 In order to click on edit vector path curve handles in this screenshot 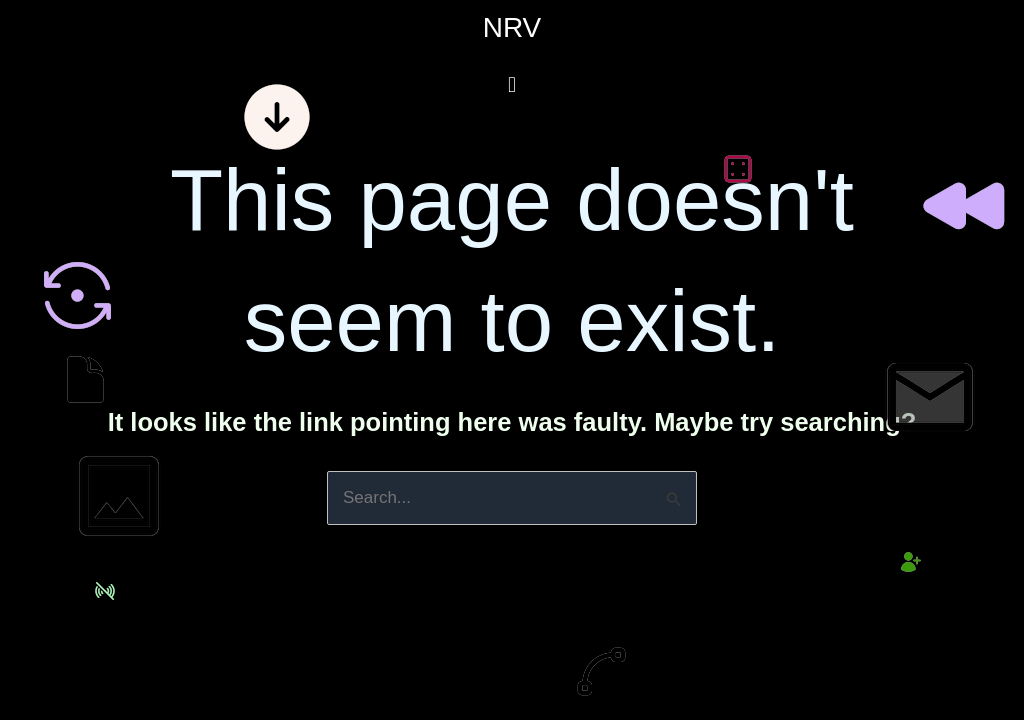, I will do `click(601, 671)`.